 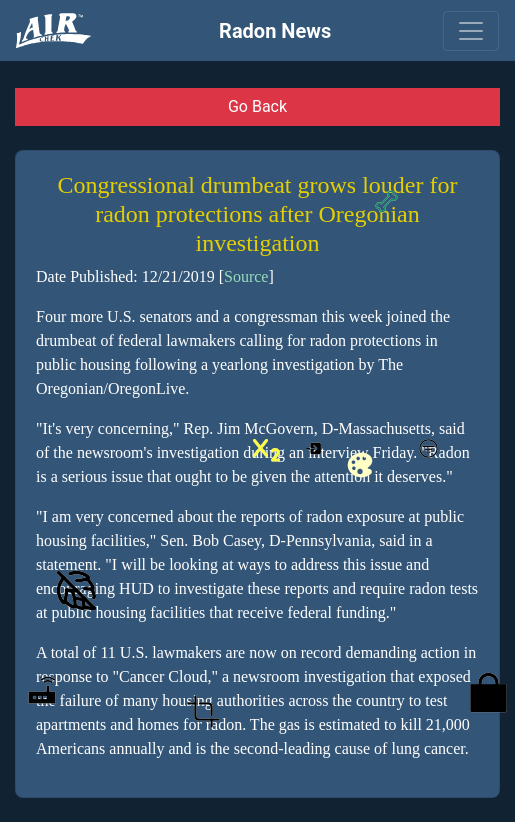 I want to click on format text as subscript, so click(x=265, y=448).